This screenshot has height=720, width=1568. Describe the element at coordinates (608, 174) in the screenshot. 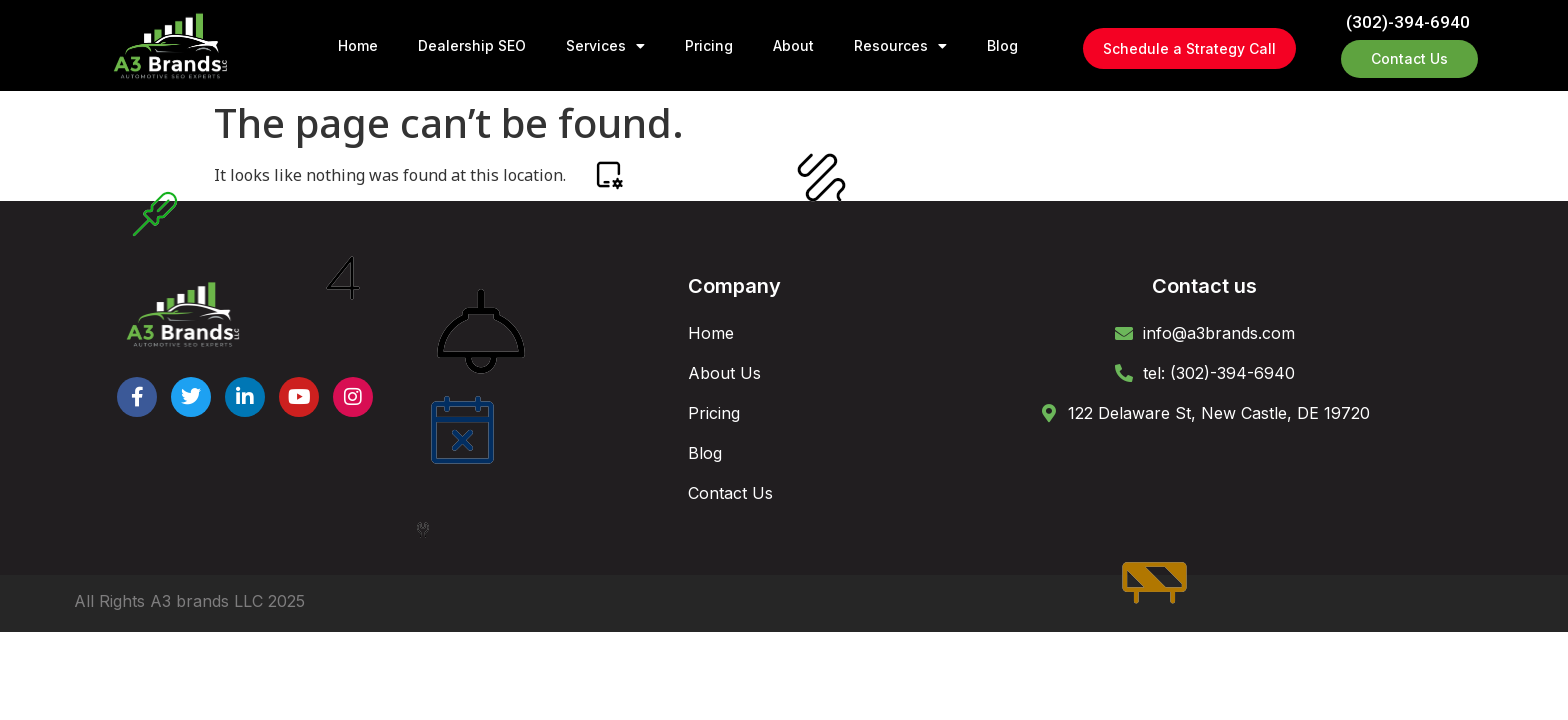

I see `access tablet device settings` at that location.